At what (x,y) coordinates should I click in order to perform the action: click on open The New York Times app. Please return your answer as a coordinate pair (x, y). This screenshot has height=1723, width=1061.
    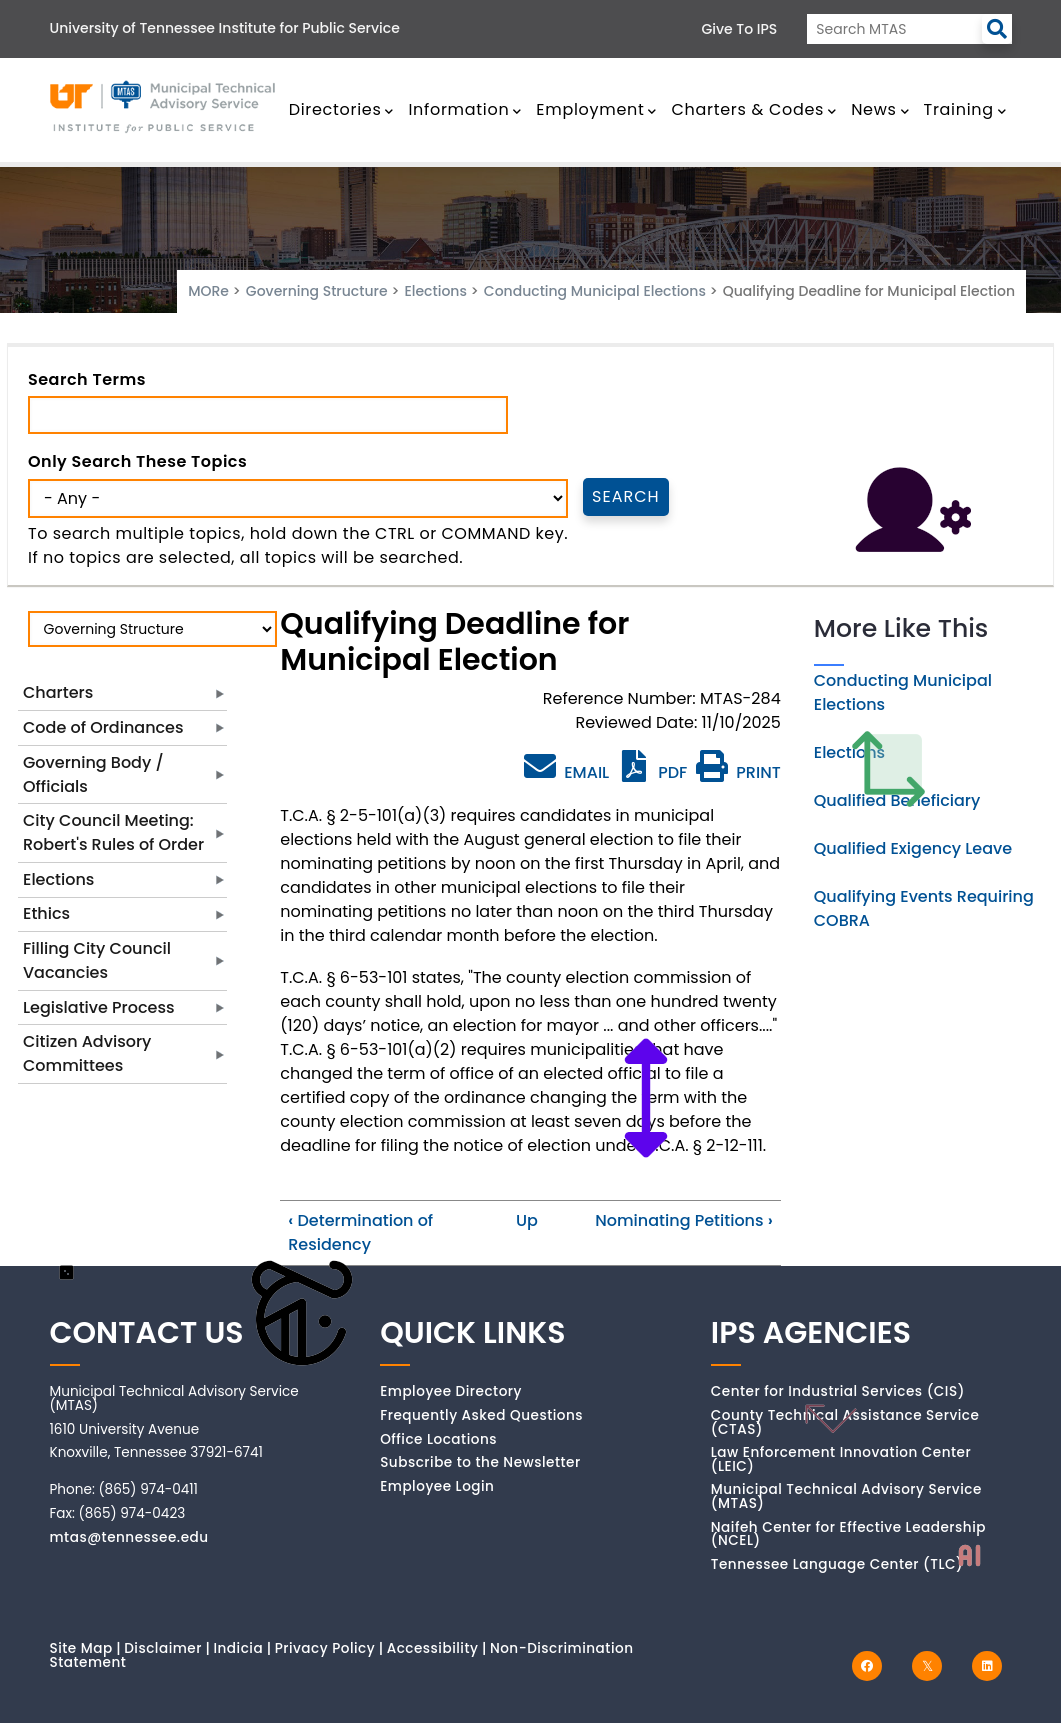
    Looking at the image, I should click on (302, 1311).